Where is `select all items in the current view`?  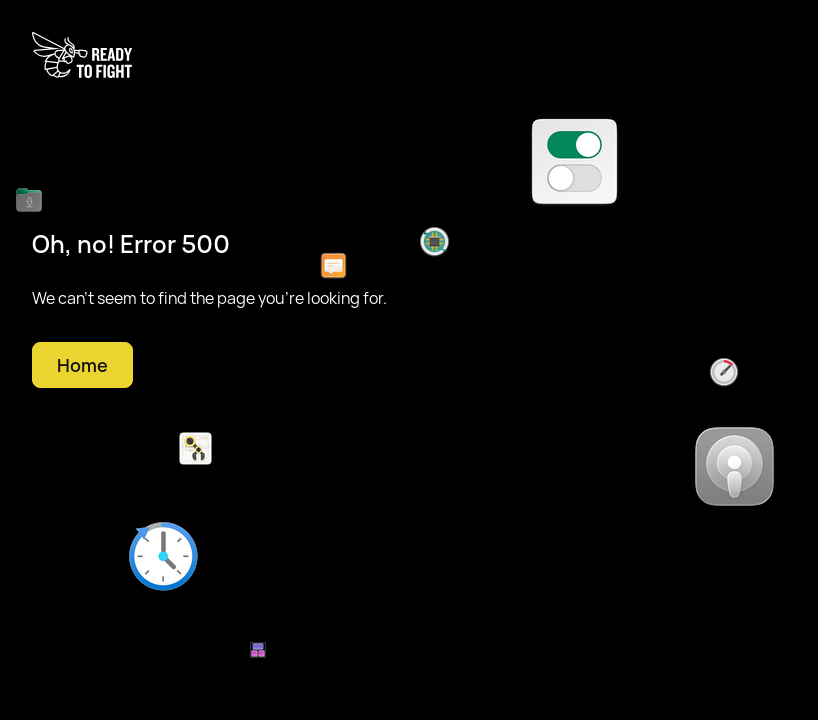 select all items in the current view is located at coordinates (258, 650).